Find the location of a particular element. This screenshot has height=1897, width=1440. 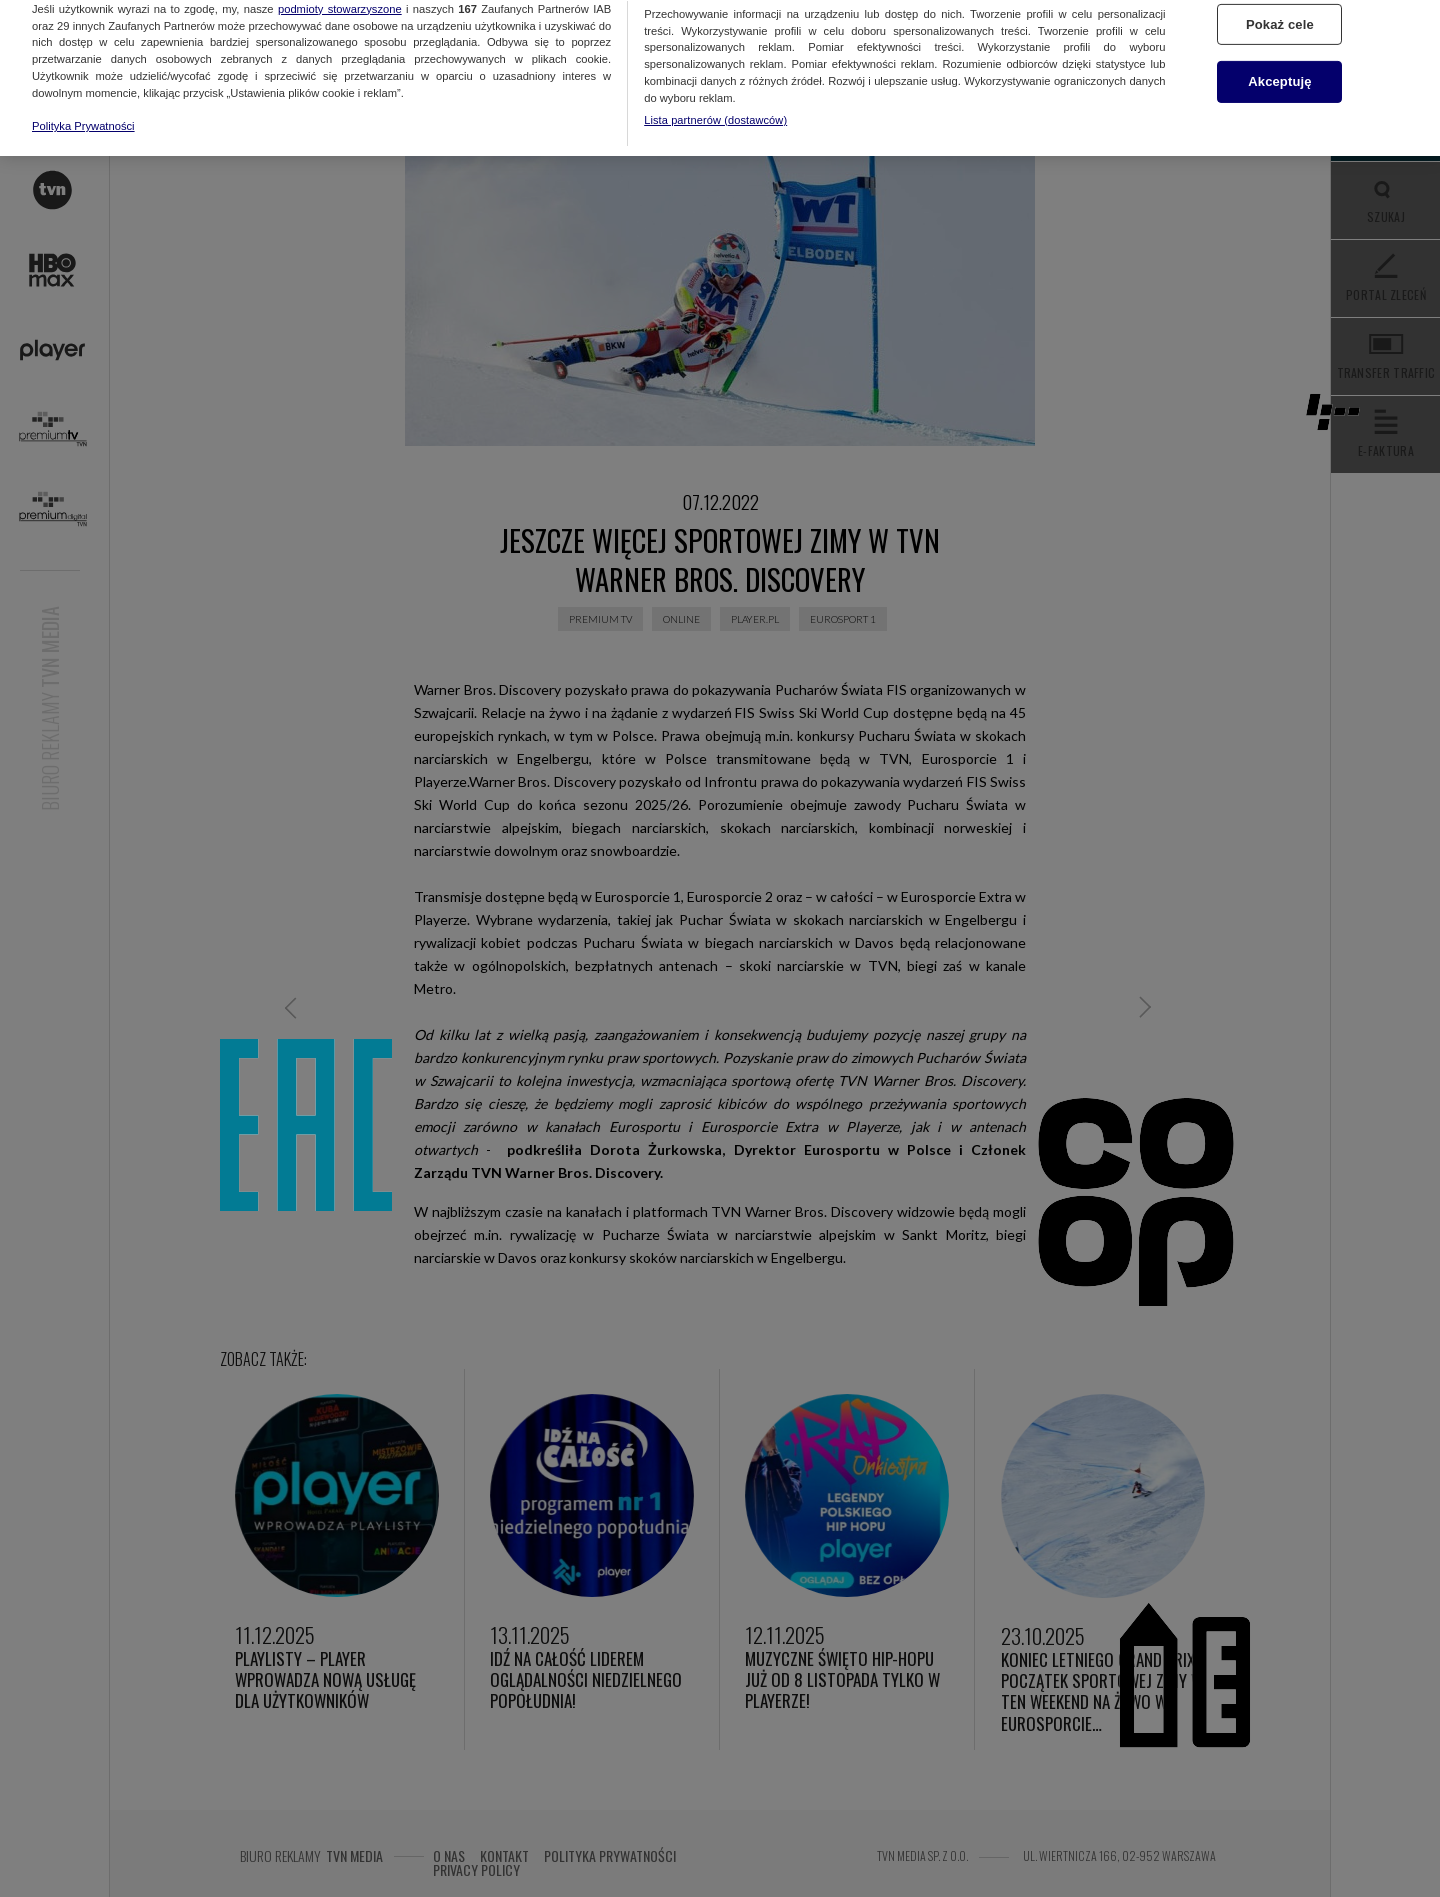

visit have i been pwned website is located at coordinates (1333, 412).